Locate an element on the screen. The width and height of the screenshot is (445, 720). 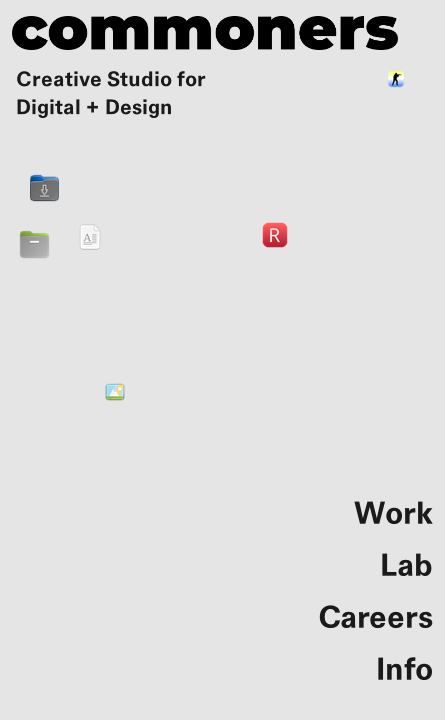
open gnome photos app is located at coordinates (115, 392).